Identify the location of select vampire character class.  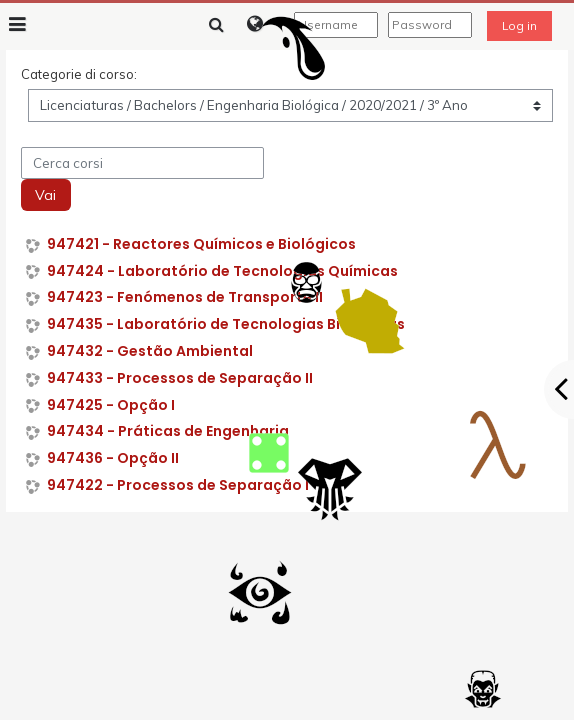
(483, 689).